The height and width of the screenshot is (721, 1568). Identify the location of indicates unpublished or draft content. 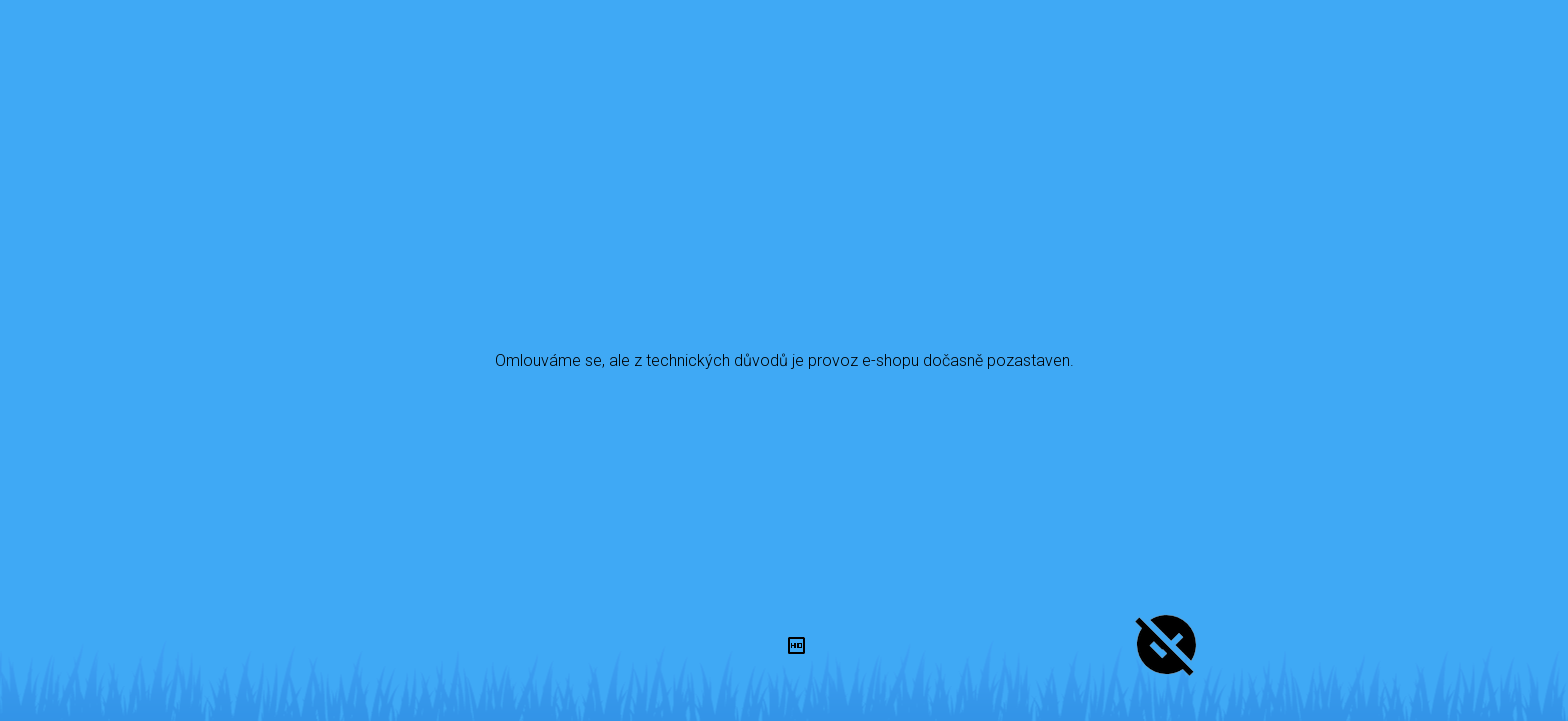
(1166, 644).